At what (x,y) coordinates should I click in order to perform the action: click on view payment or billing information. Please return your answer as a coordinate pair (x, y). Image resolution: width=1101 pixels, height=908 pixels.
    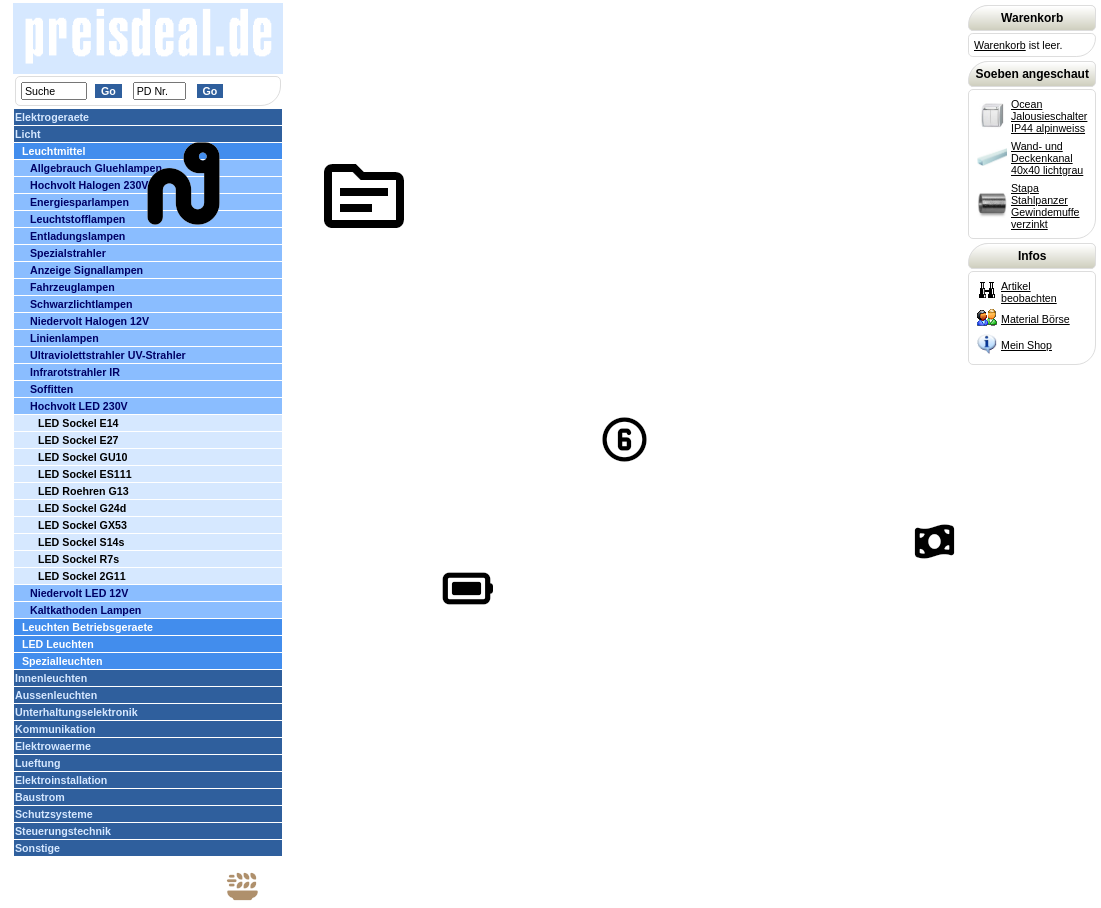
    Looking at the image, I should click on (934, 541).